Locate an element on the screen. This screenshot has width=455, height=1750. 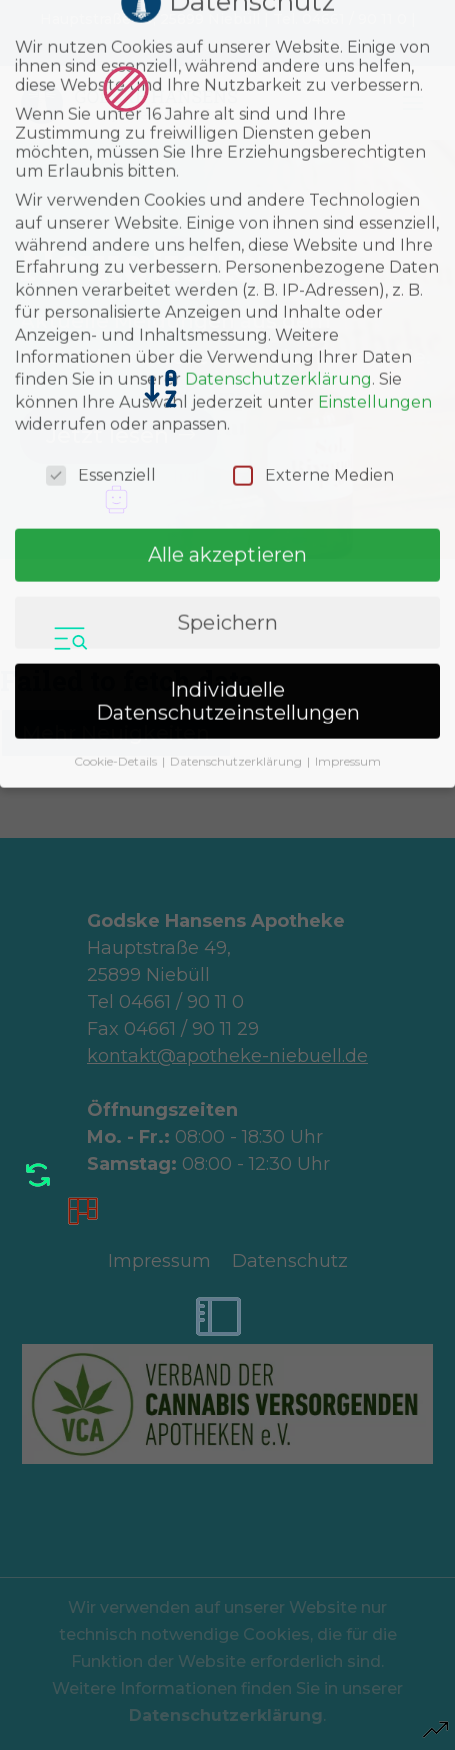
indicates restricted or prohibited action is located at coordinates (126, 89).